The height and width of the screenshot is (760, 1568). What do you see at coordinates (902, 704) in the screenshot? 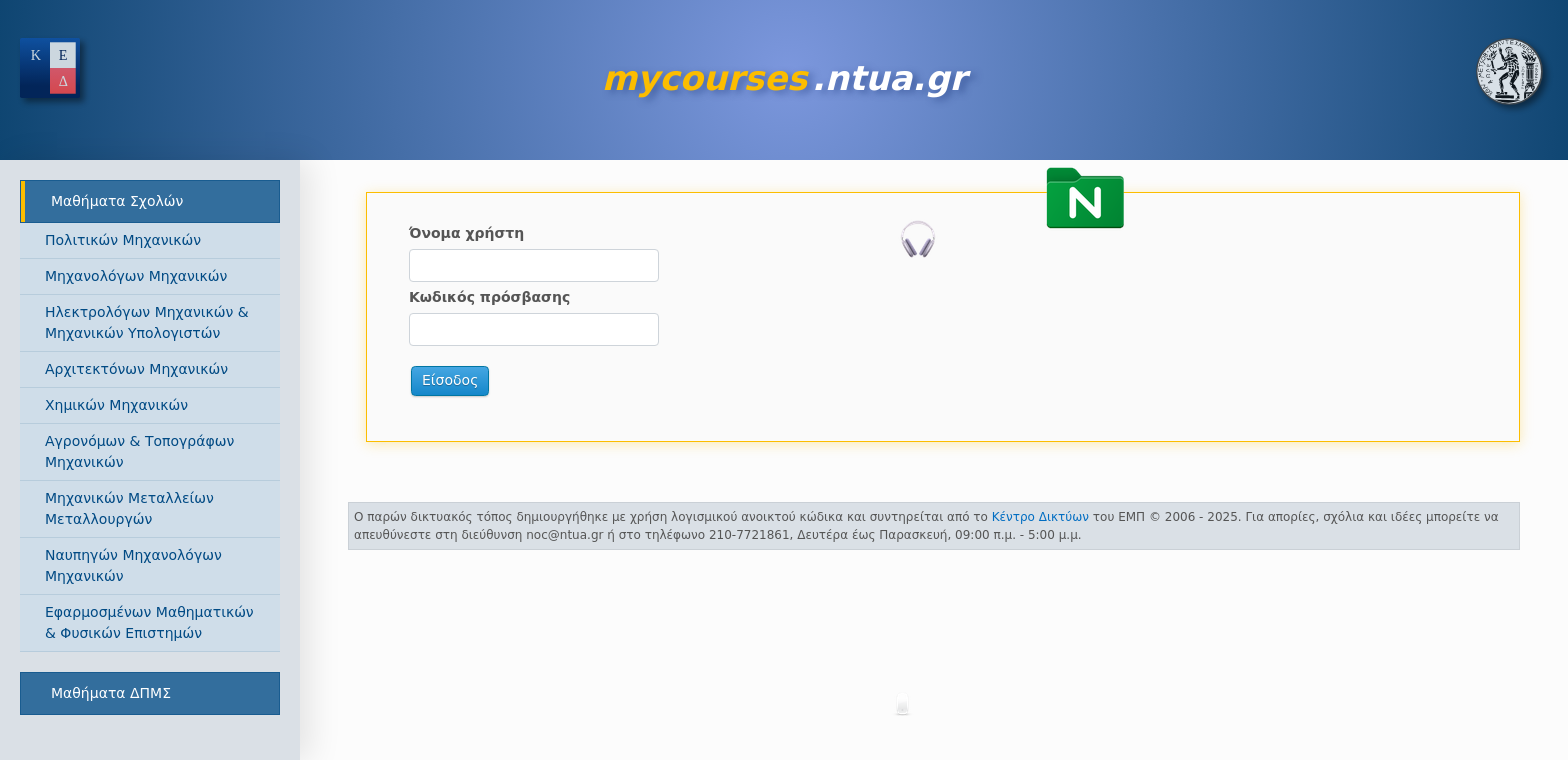
I see `connect or manage apple magic mouse via bluetooth` at bounding box center [902, 704].